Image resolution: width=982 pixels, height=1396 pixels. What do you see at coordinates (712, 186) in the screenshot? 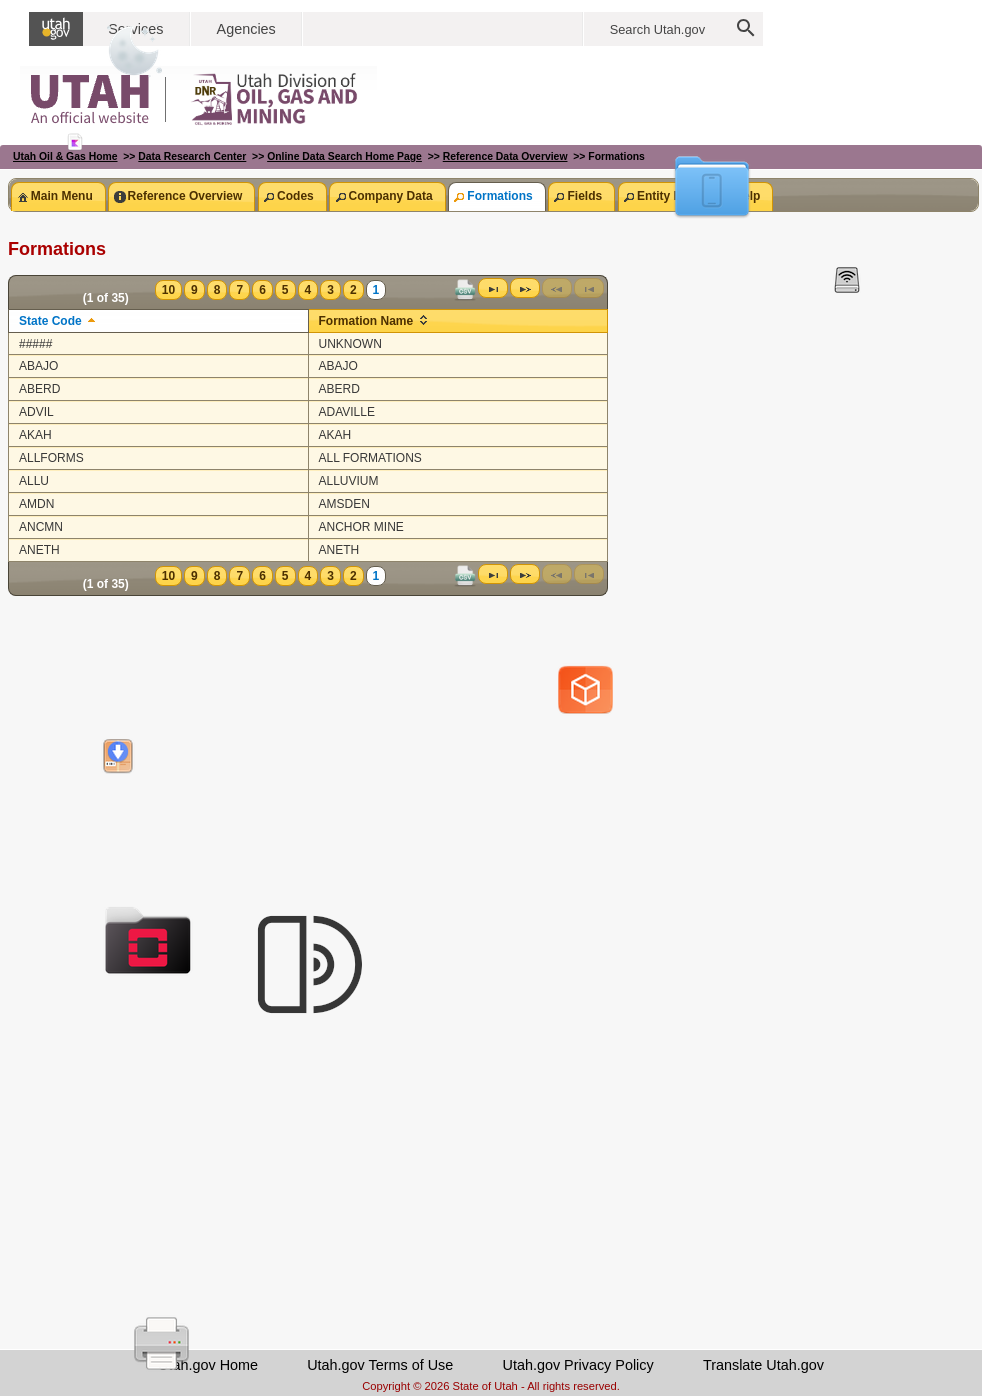
I see `open folder containing iPhone backups or synced content` at bounding box center [712, 186].